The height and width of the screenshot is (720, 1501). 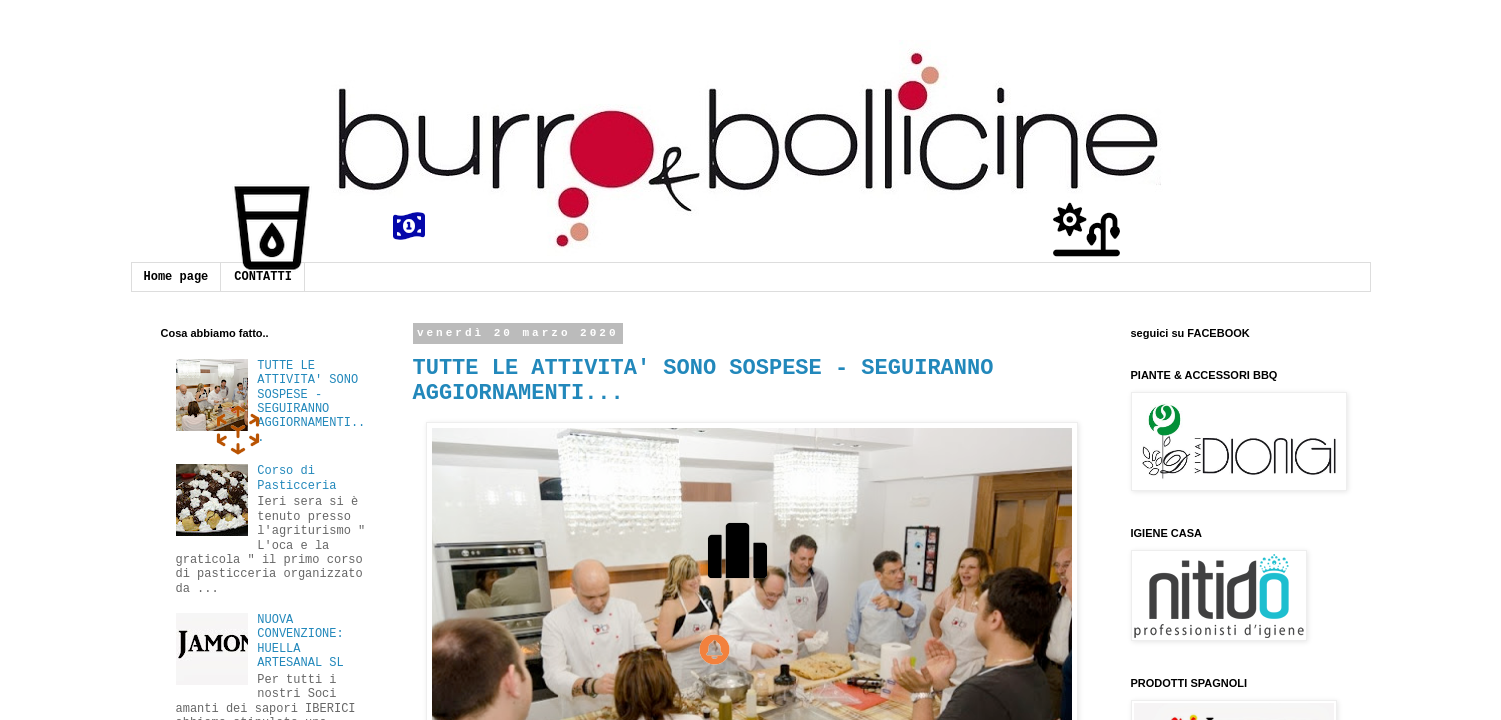 I want to click on view leaderboard or rankings, so click(x=737, y=550).